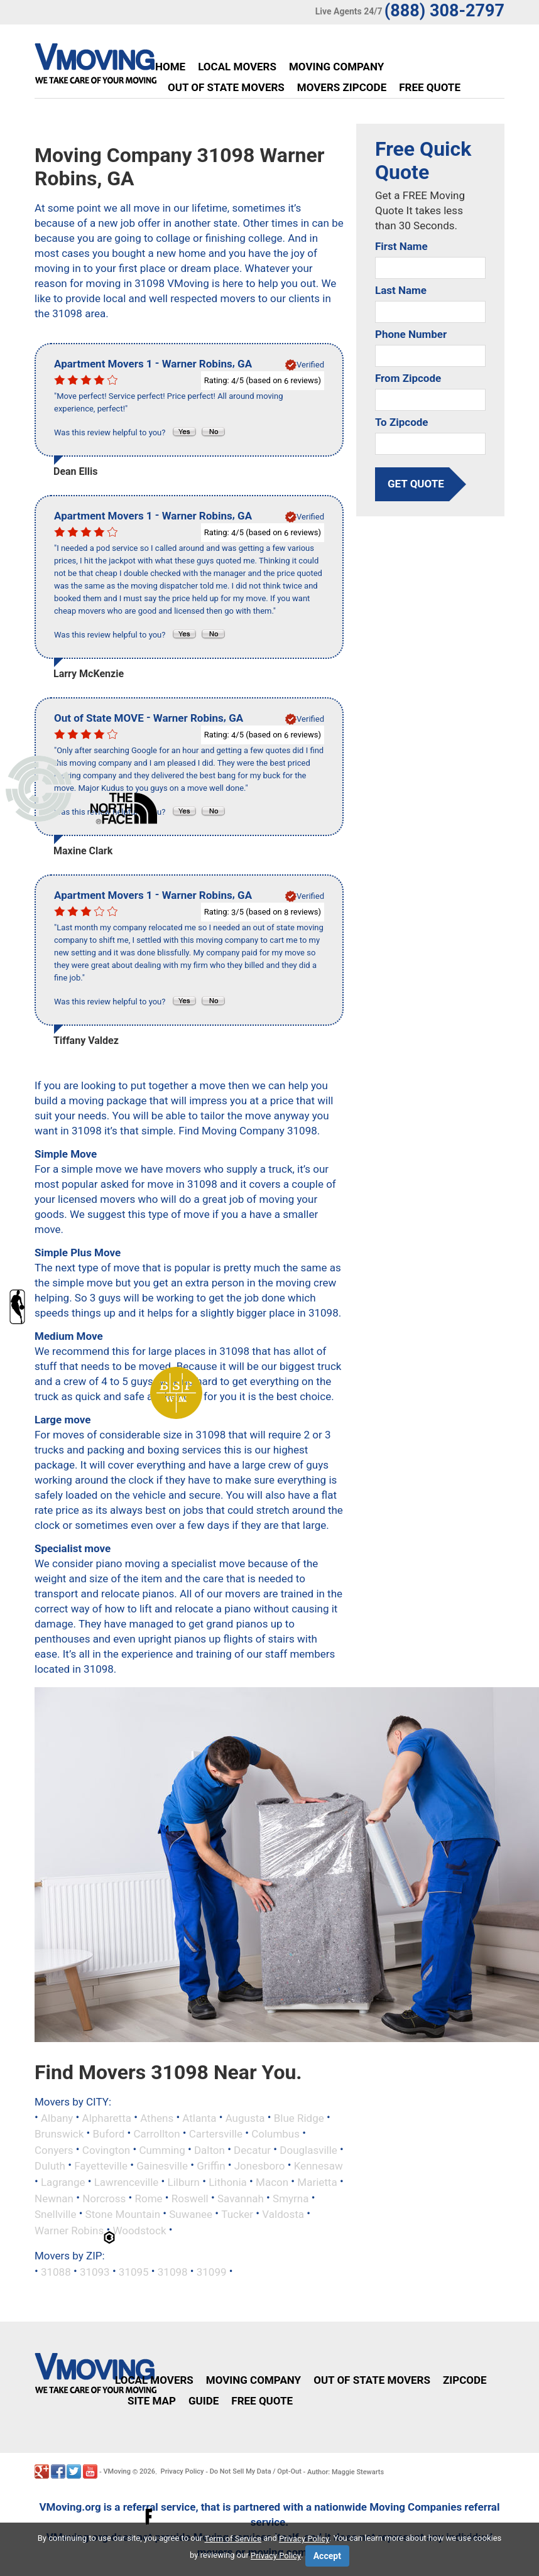 The width and height of the screenshot is (539, 2576). What do you see at coordinates (124, 808) in the screenshot?
I see `The North Face brand logo` at bounding box center [124, 808].